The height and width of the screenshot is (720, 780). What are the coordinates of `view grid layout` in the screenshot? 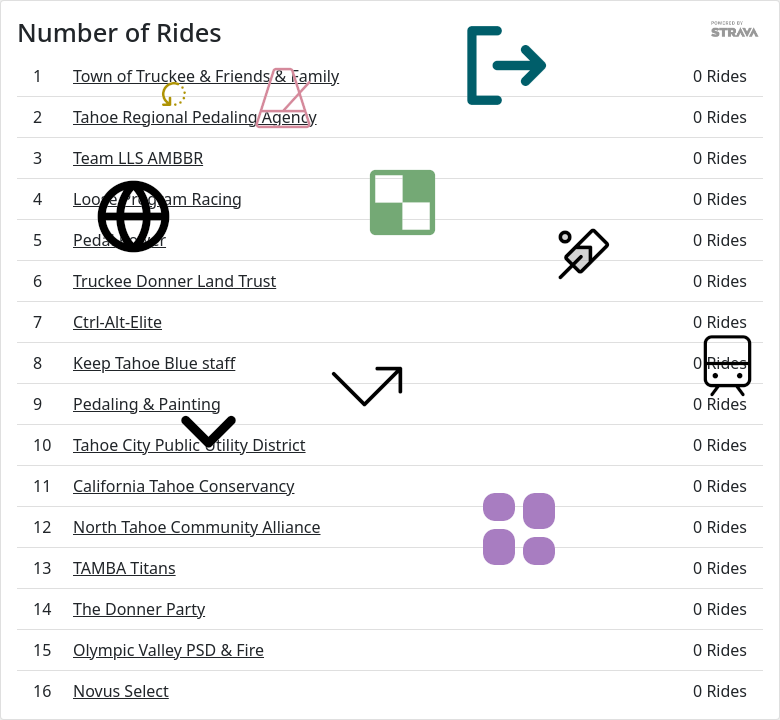 It's located at (519, 529).